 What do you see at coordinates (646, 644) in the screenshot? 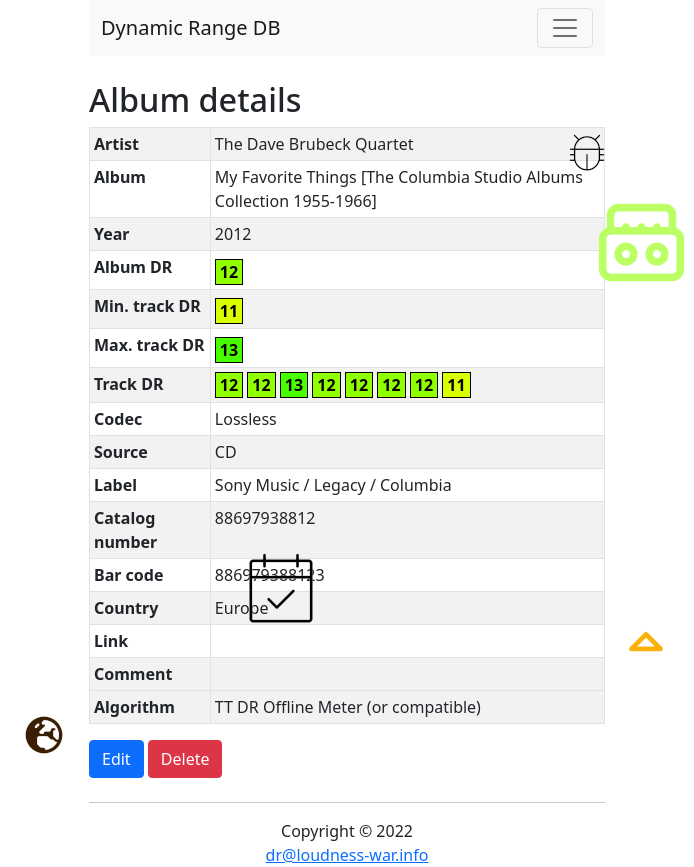
I see `collapse an expanded section` at bounding box center [646, 644].